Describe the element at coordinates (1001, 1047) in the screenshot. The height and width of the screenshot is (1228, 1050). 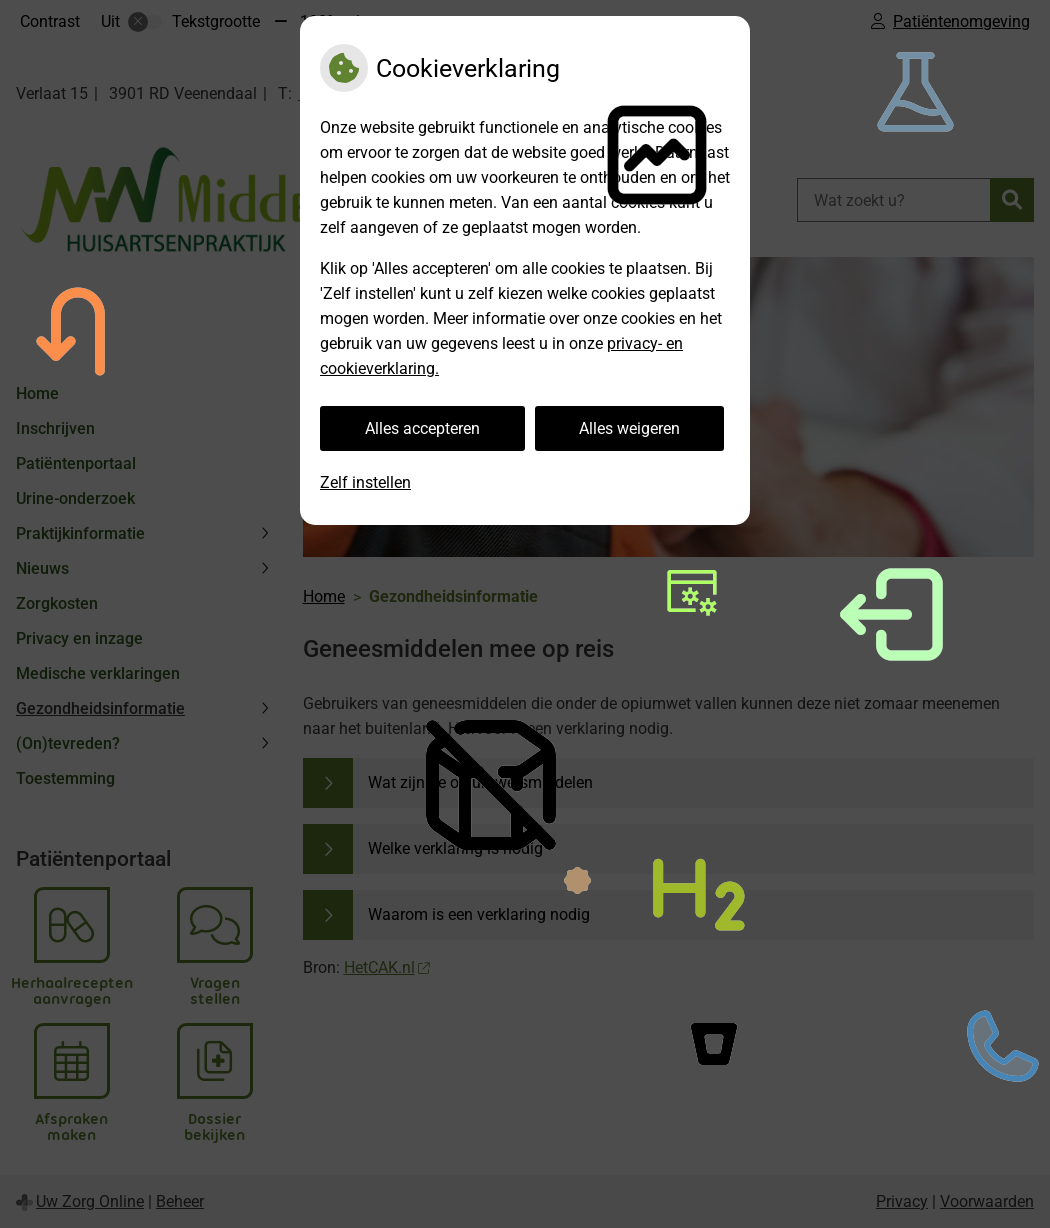
I see `tap to make a phone call` at that location.